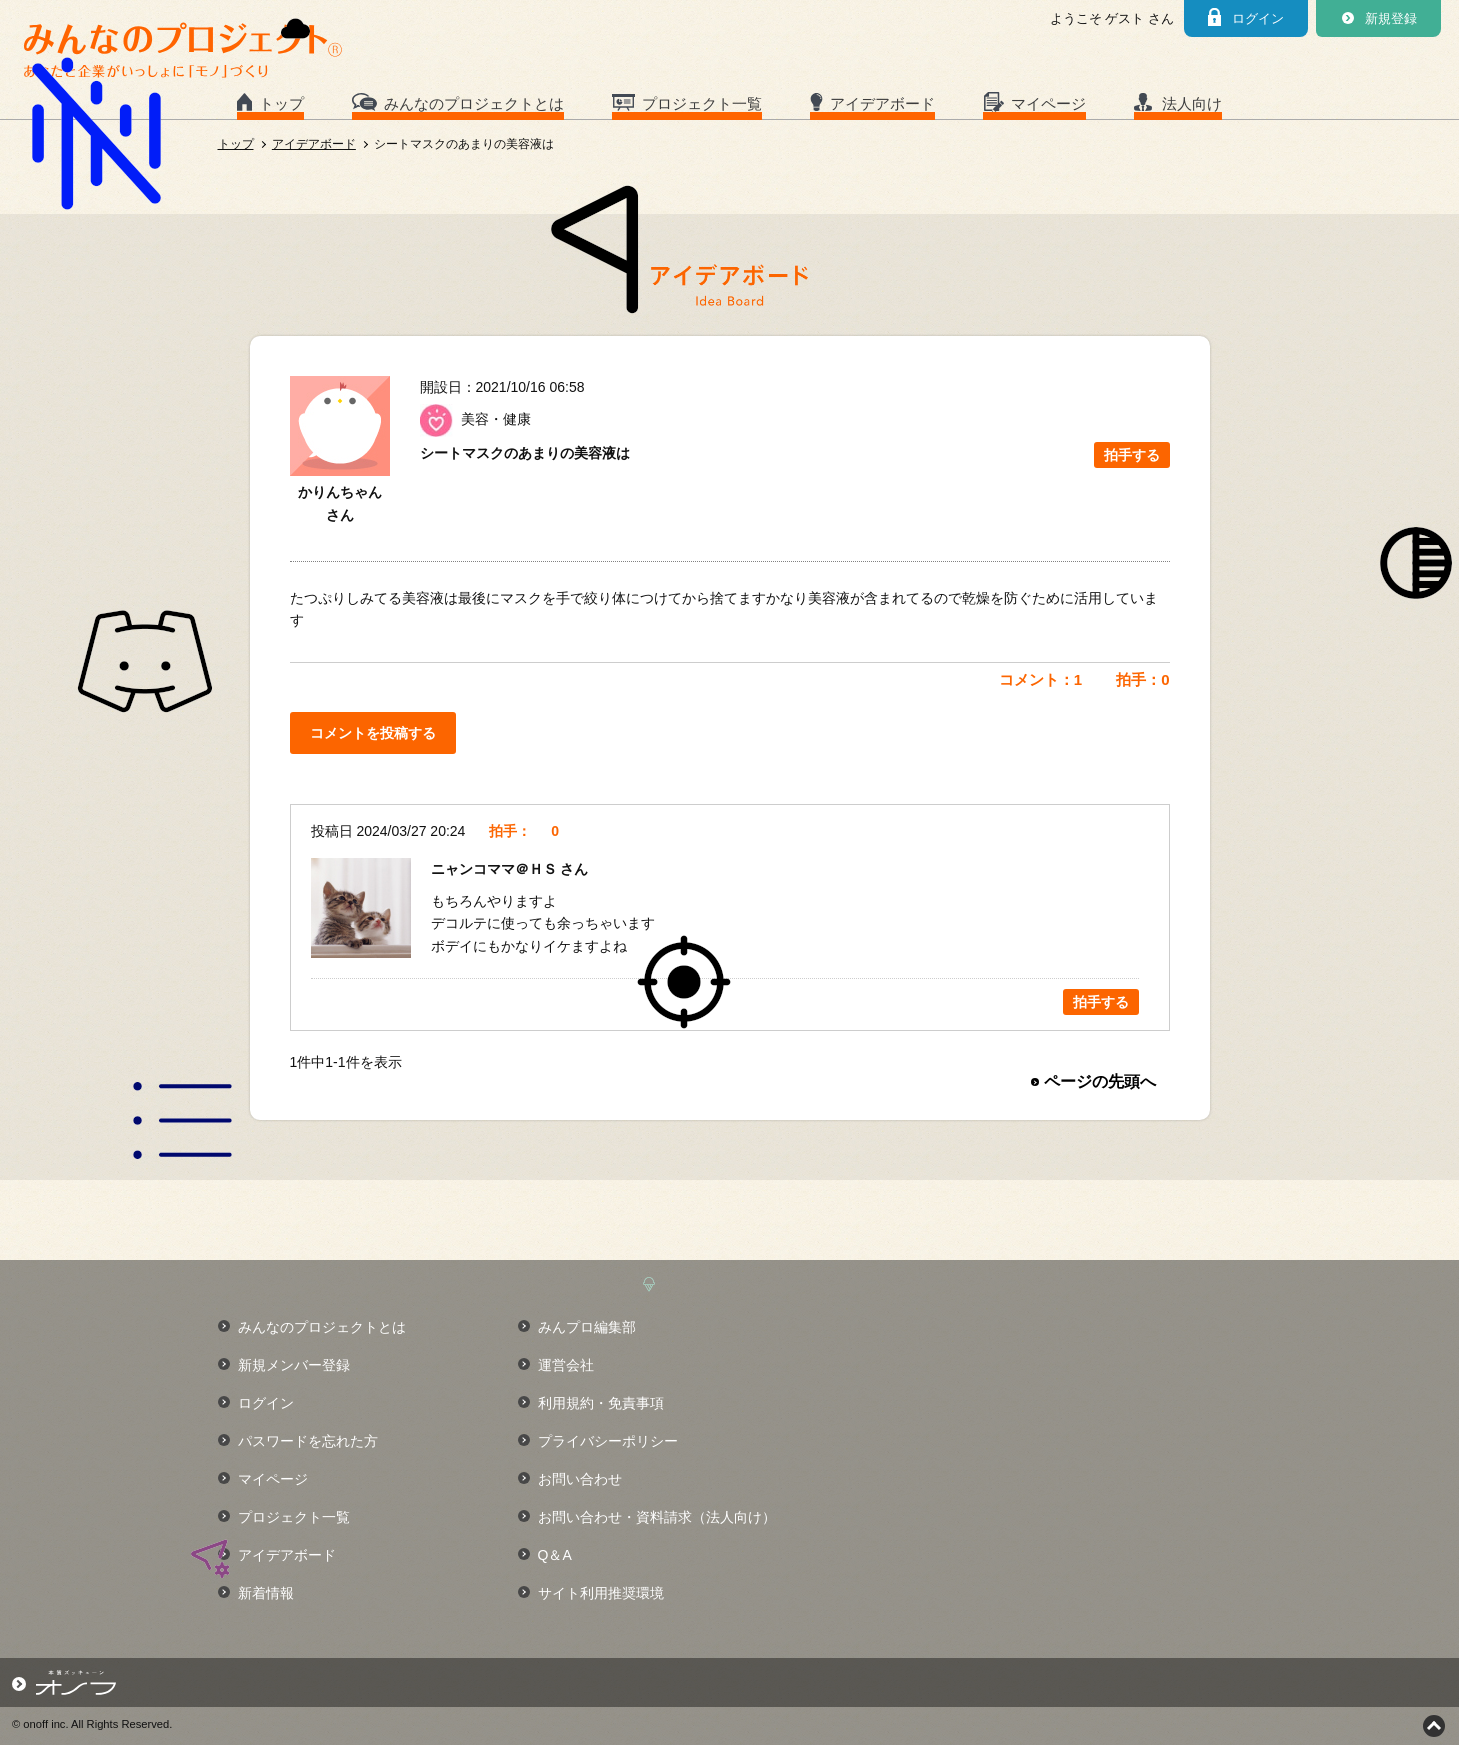  I want to click on center map on current location, so click(684, 982).